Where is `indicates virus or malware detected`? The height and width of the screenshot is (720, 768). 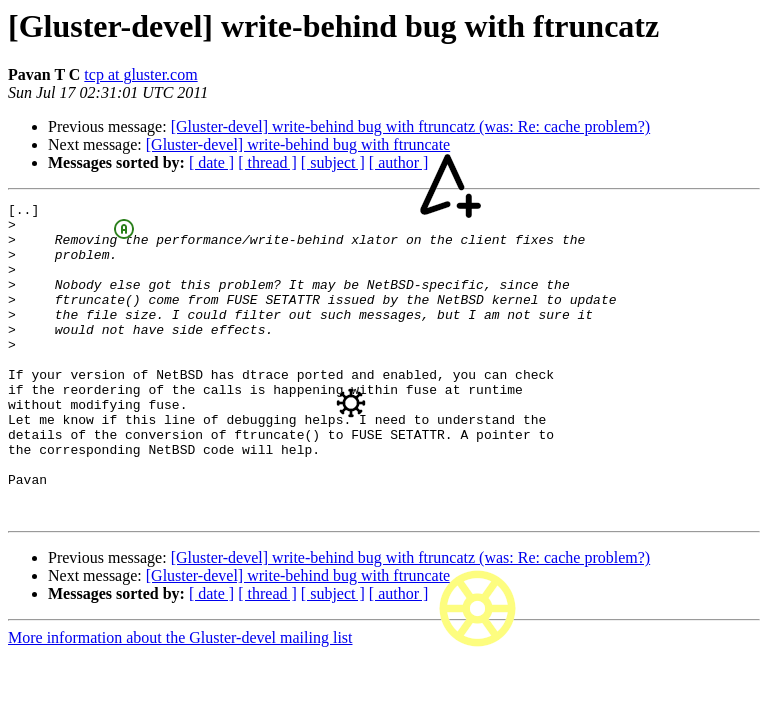 indicates virus or malware detected is located at coordinates (351, 403).